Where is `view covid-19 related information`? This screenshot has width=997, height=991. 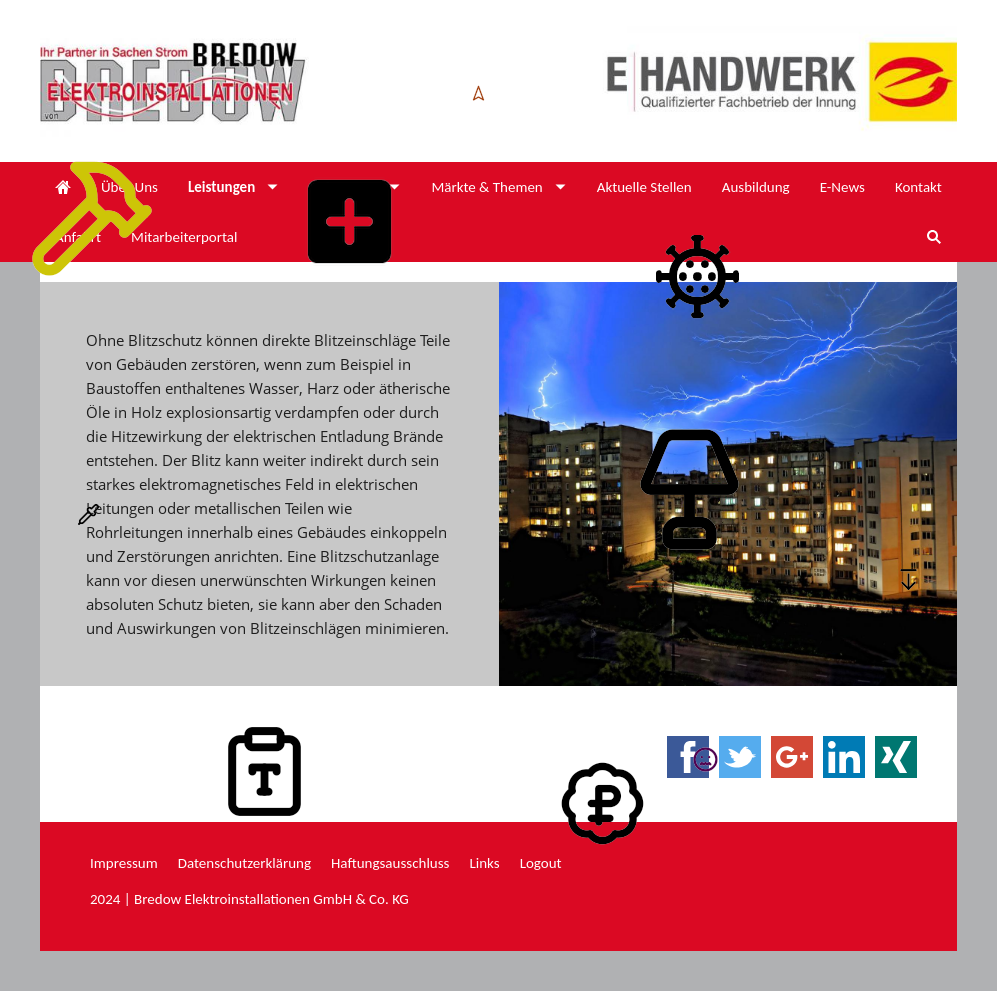 view covid-19 related information is located at coordinates (697, 276).